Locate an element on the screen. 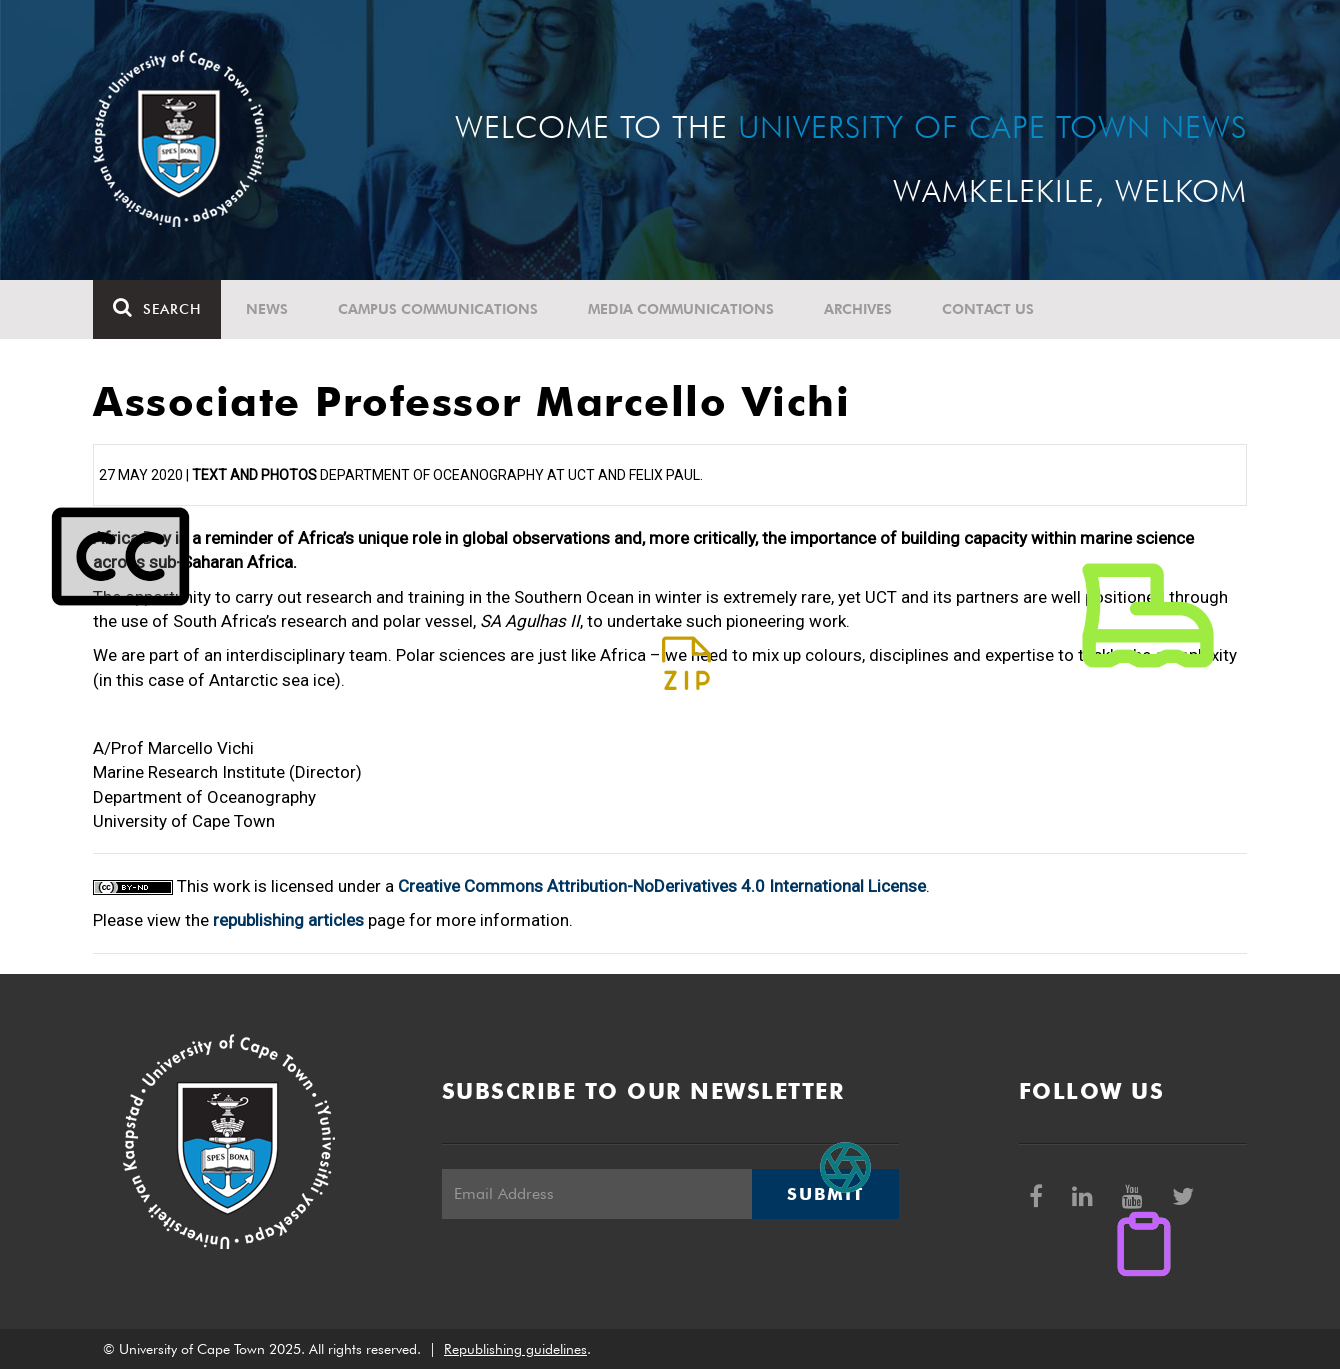  enable closed captions for video content is located at coordinates (120, 556).